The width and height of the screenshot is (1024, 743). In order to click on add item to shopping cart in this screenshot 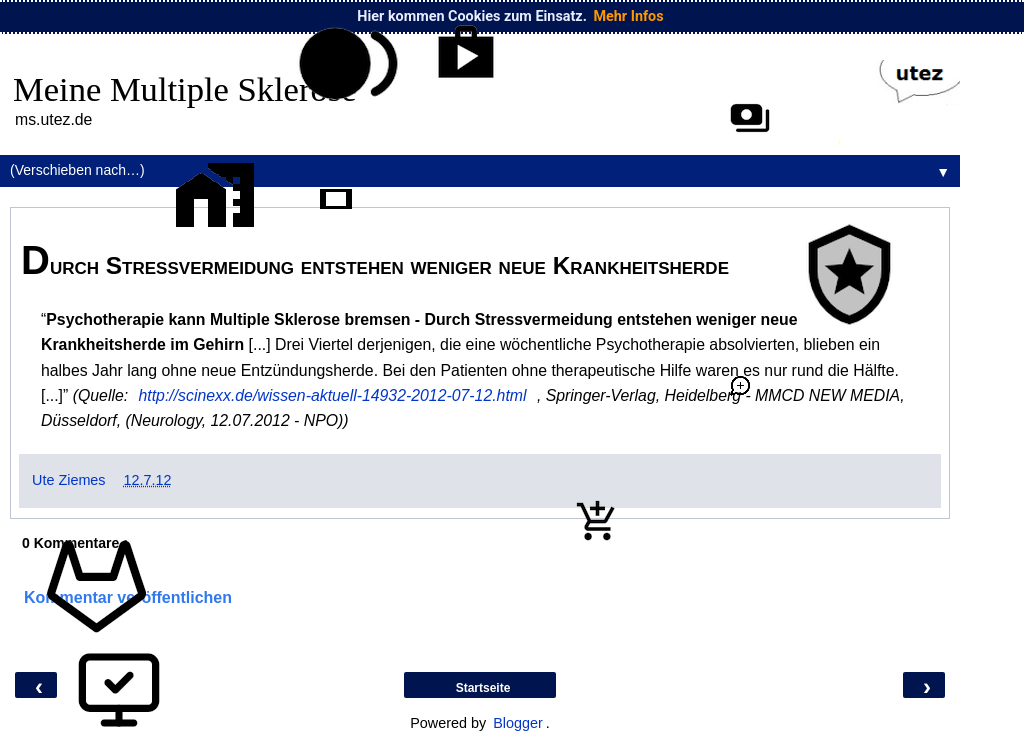, I will do `click(597, 521)`.